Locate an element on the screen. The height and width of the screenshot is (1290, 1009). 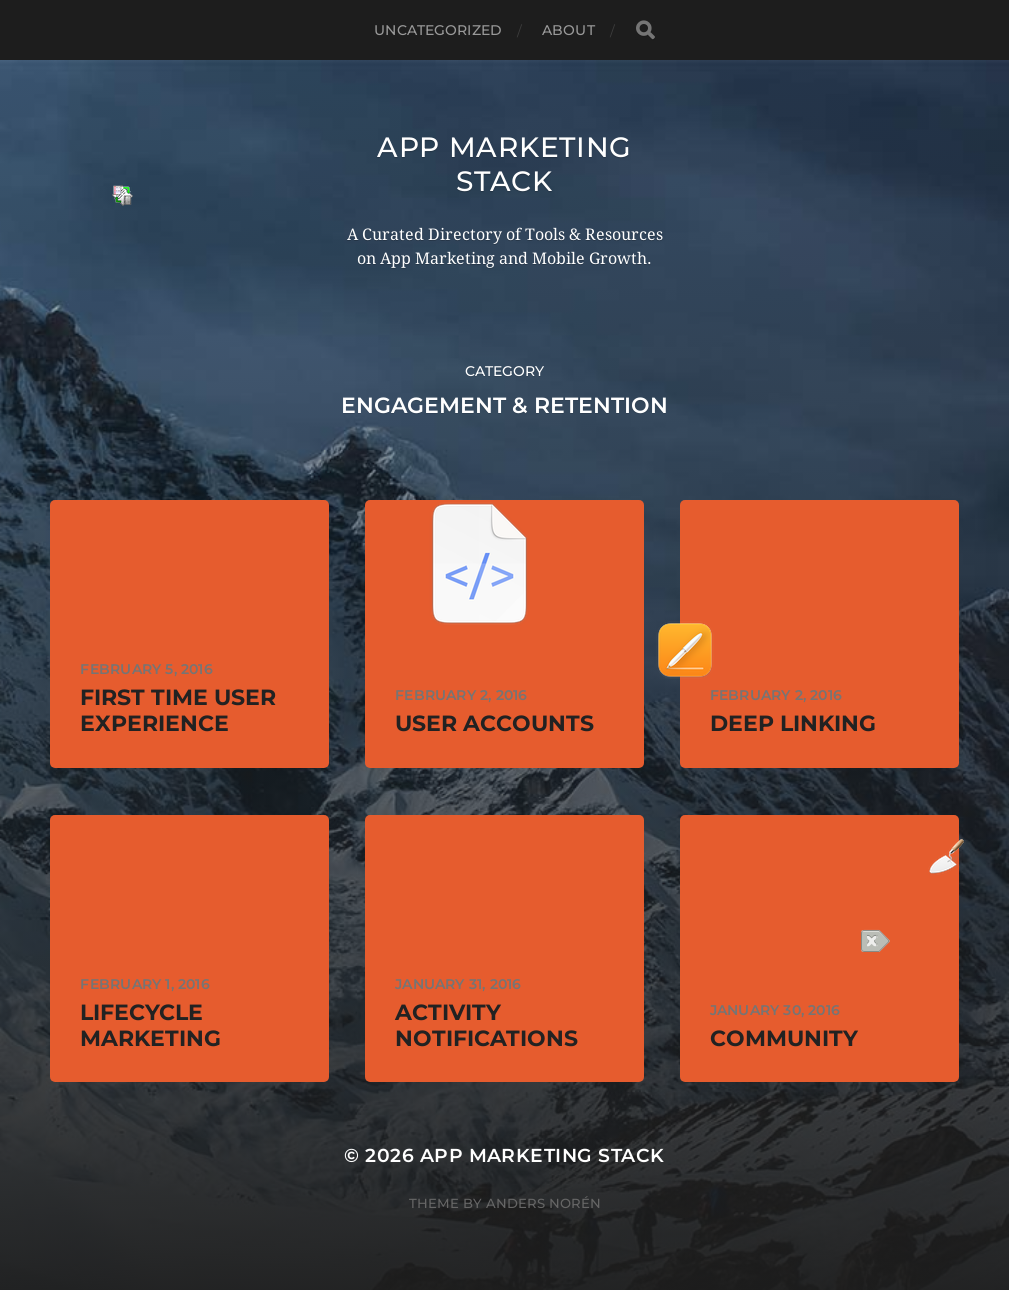
open Apple Pages for document editing is located at coordinates (685, 650).